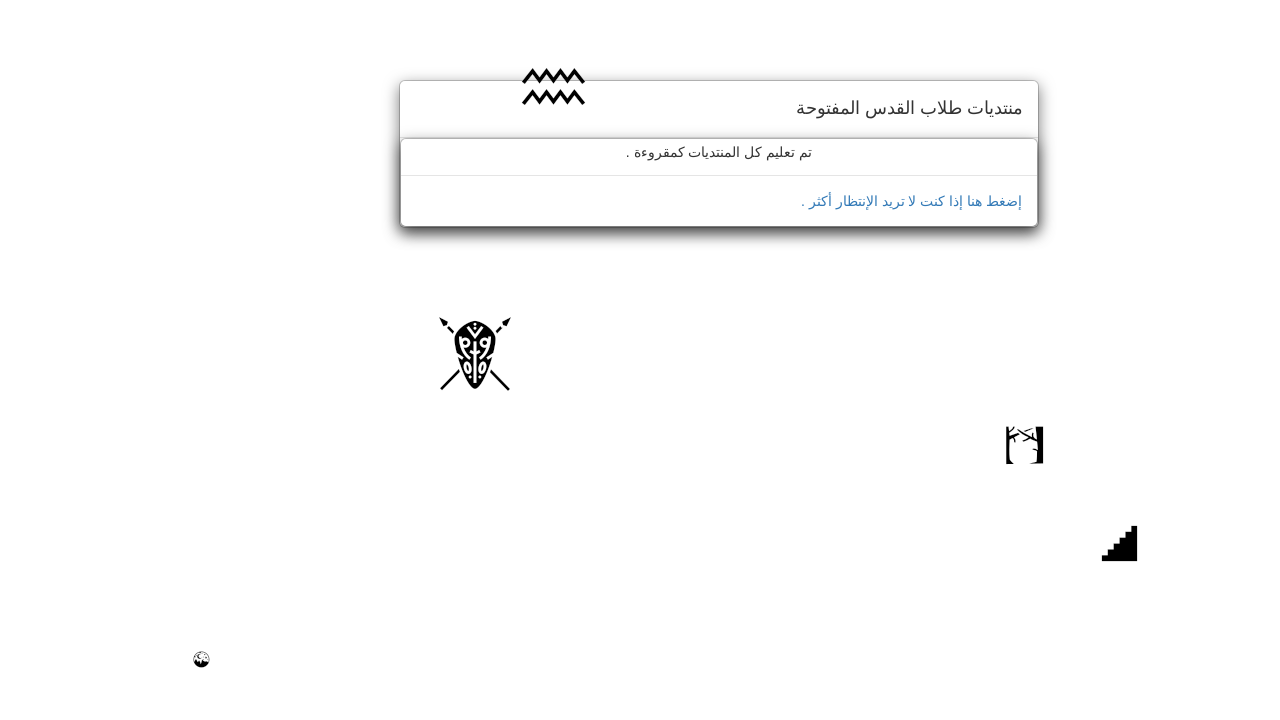 This screenshot has height=720, width=1280. Describe the element at coordinates (1024, 445) in the screenshot. I see `enter a forest zone or nature area` at that location.